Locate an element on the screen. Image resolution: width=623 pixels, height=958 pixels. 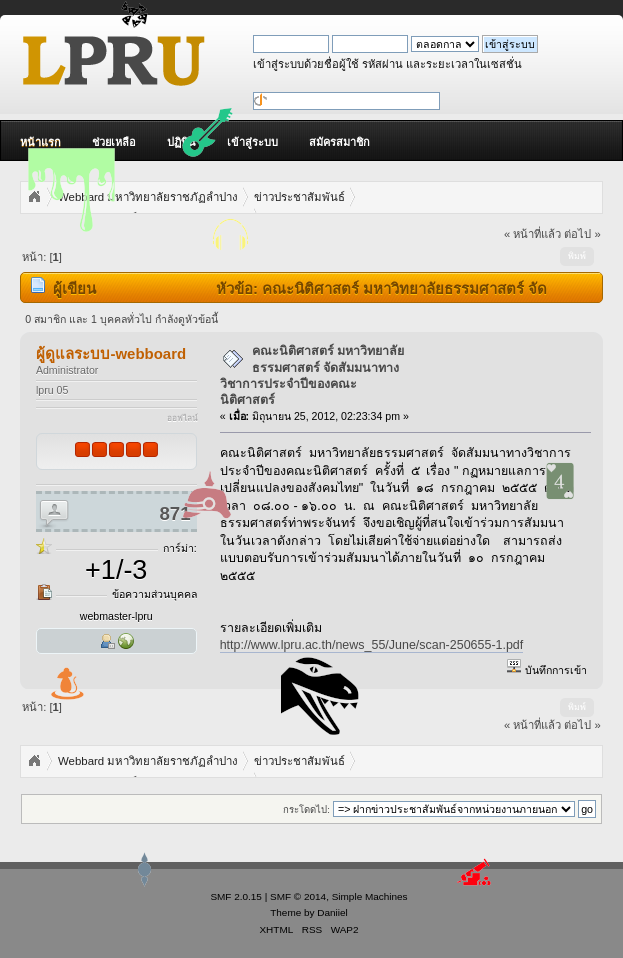
select ninja velociraptor character is located at coordinates (320, 696).